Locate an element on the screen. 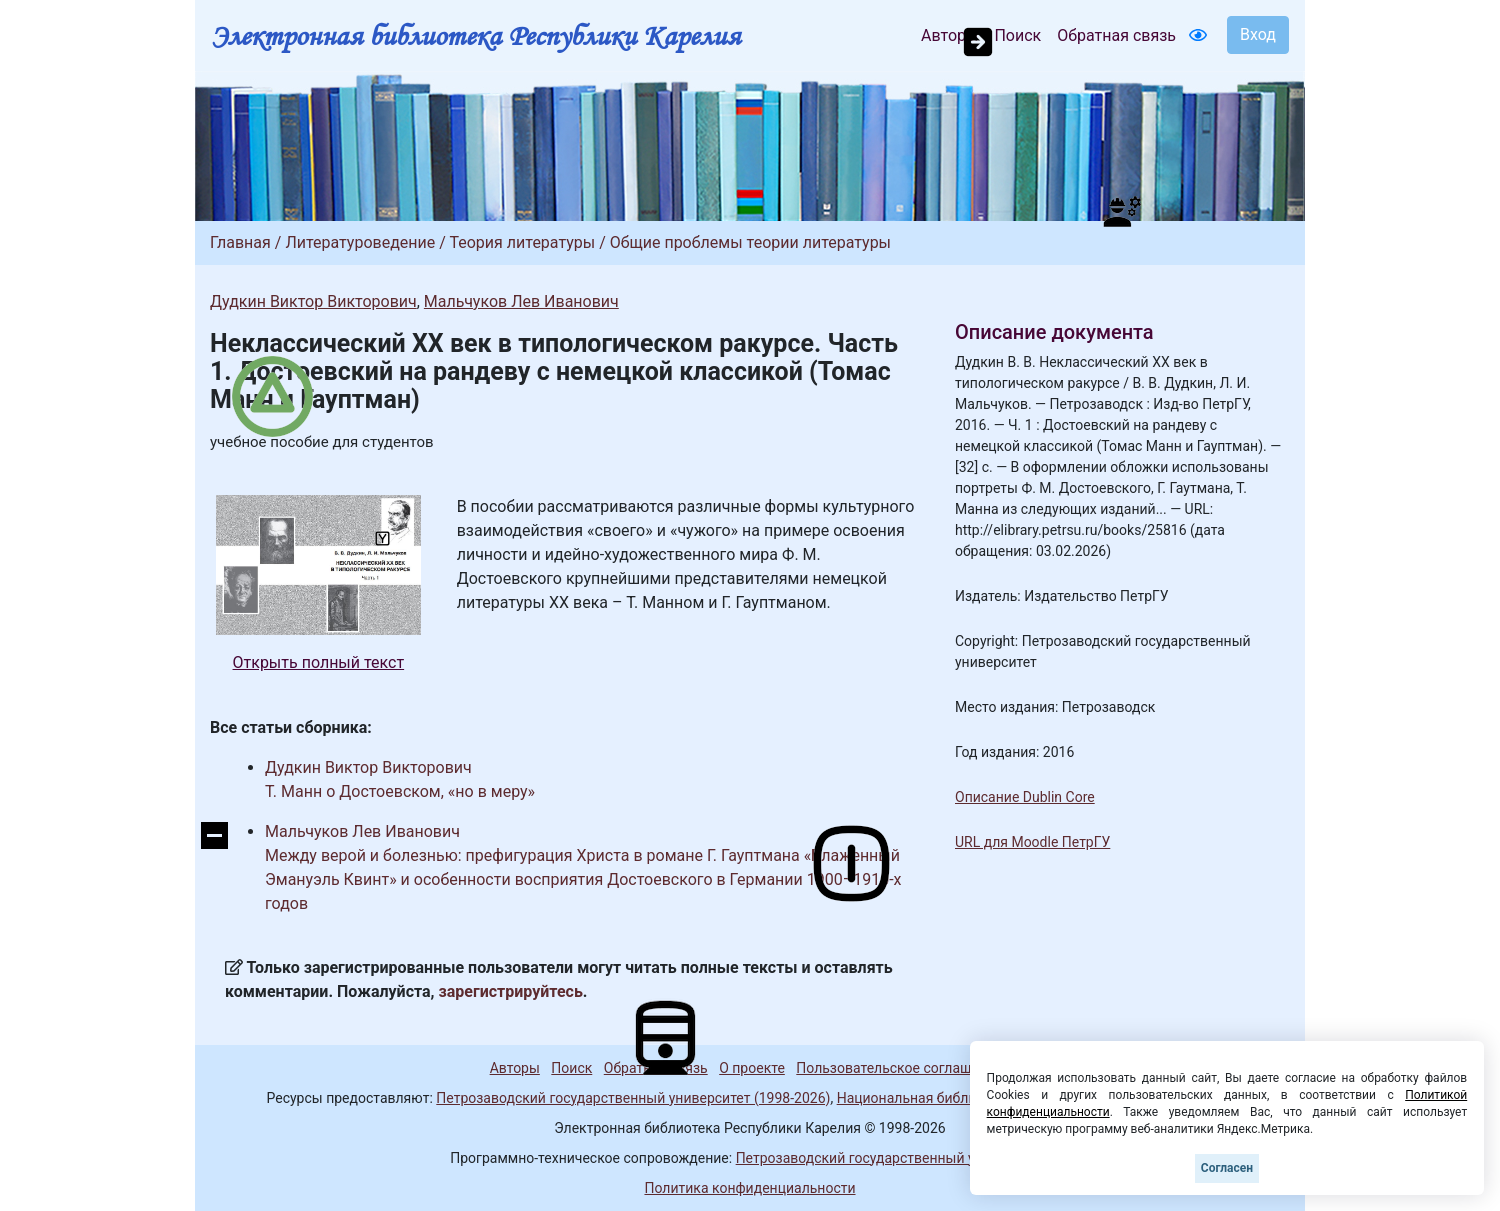  indicates partial selection in a group of items is located at coordinates (214, 835).